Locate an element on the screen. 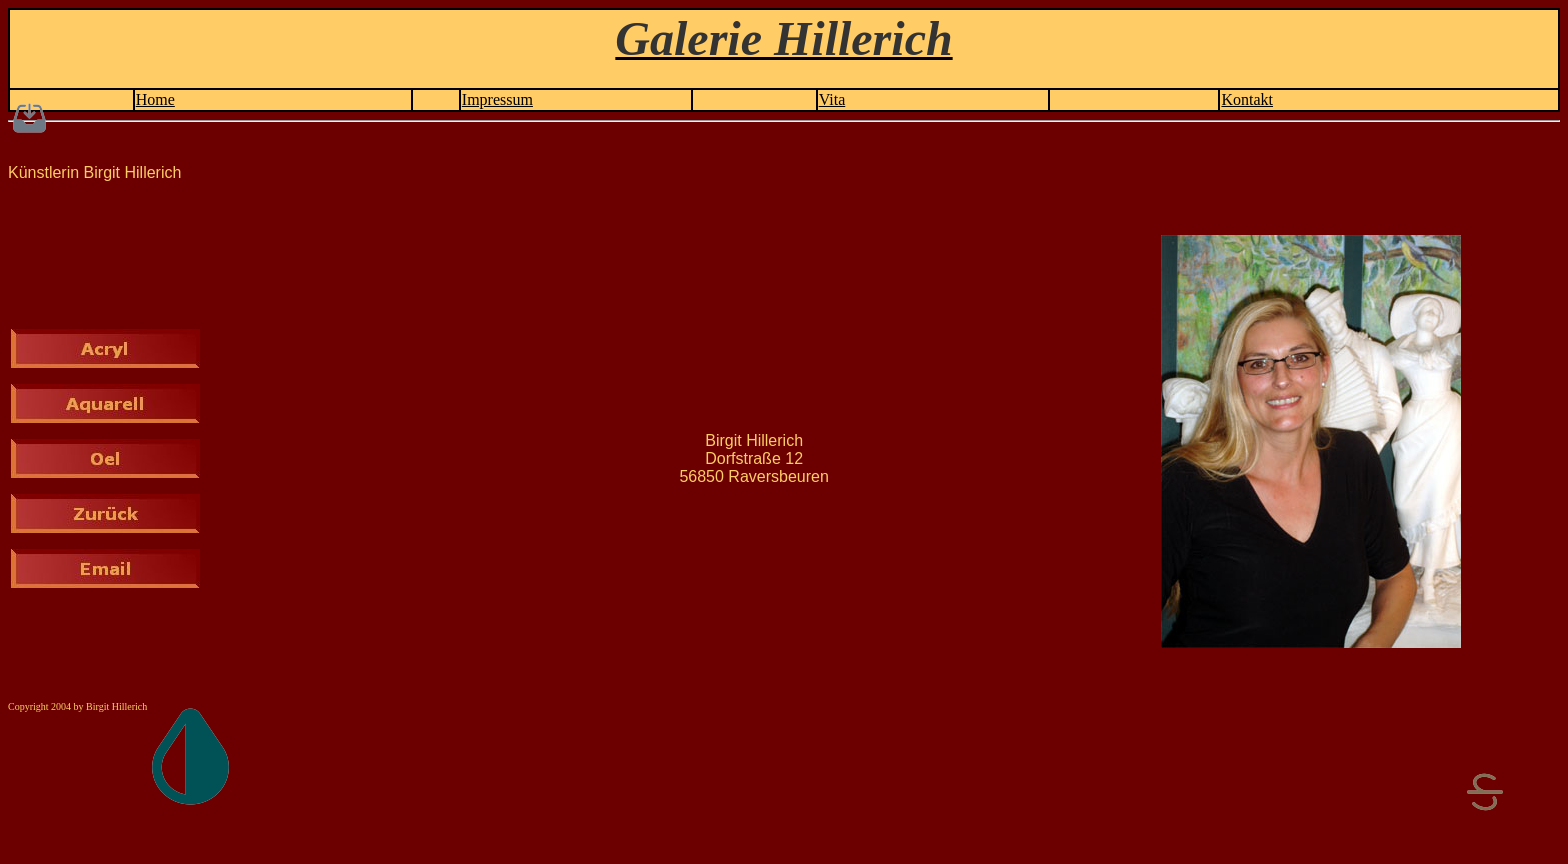 Image resolution: width=1568 pixels, height=864 pixels. adjust opacity or transparency level is located at coordinates (190, 756).